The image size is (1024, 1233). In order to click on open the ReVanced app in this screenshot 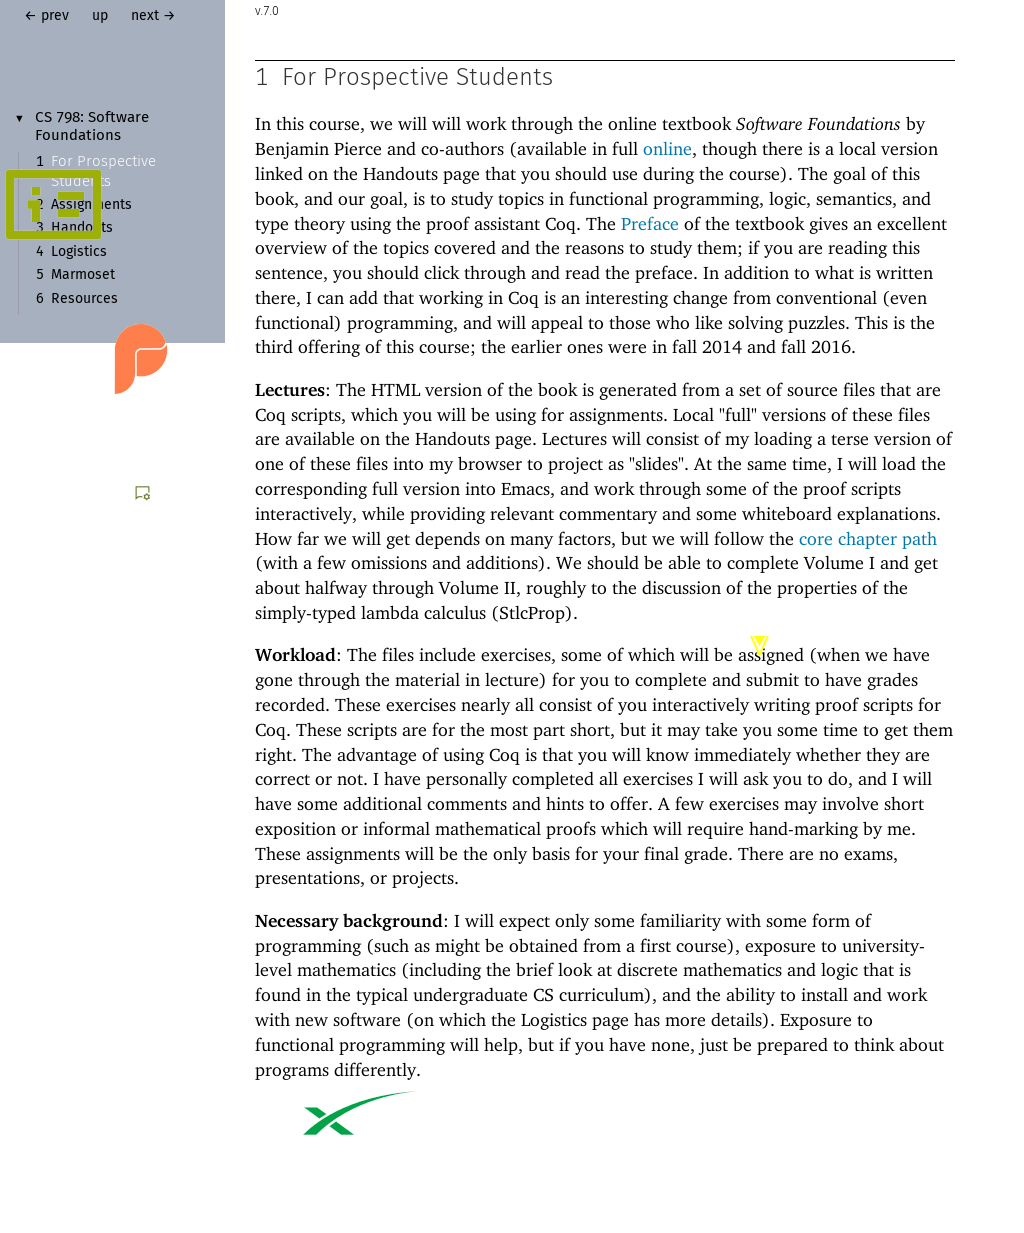, I will do `click(759, 645)`.